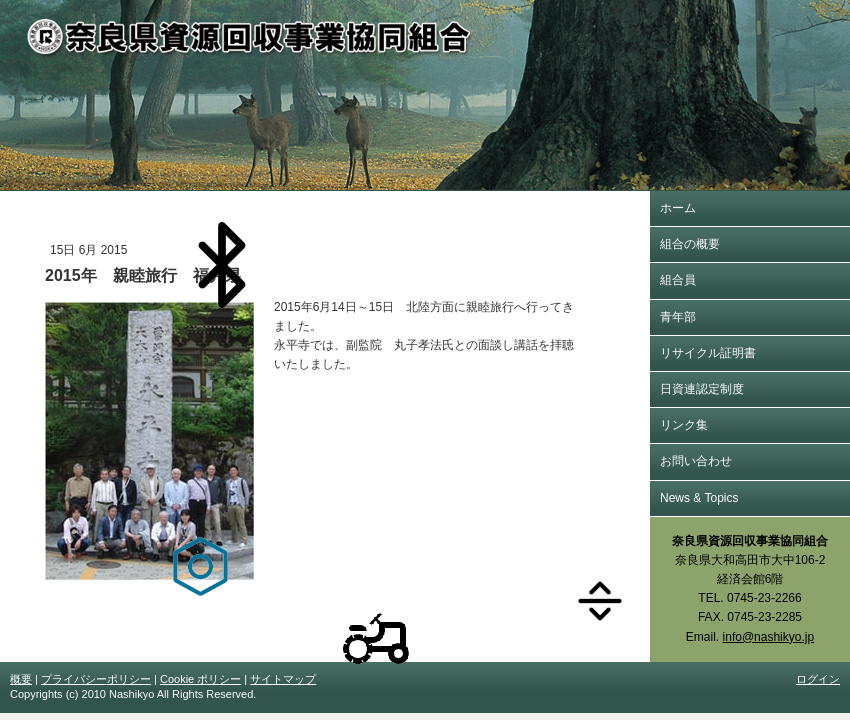  What do you see at coordinates (376, 640) in the screenshot?
I see `access agriculture or farming features` at bounding box center [376, 640].